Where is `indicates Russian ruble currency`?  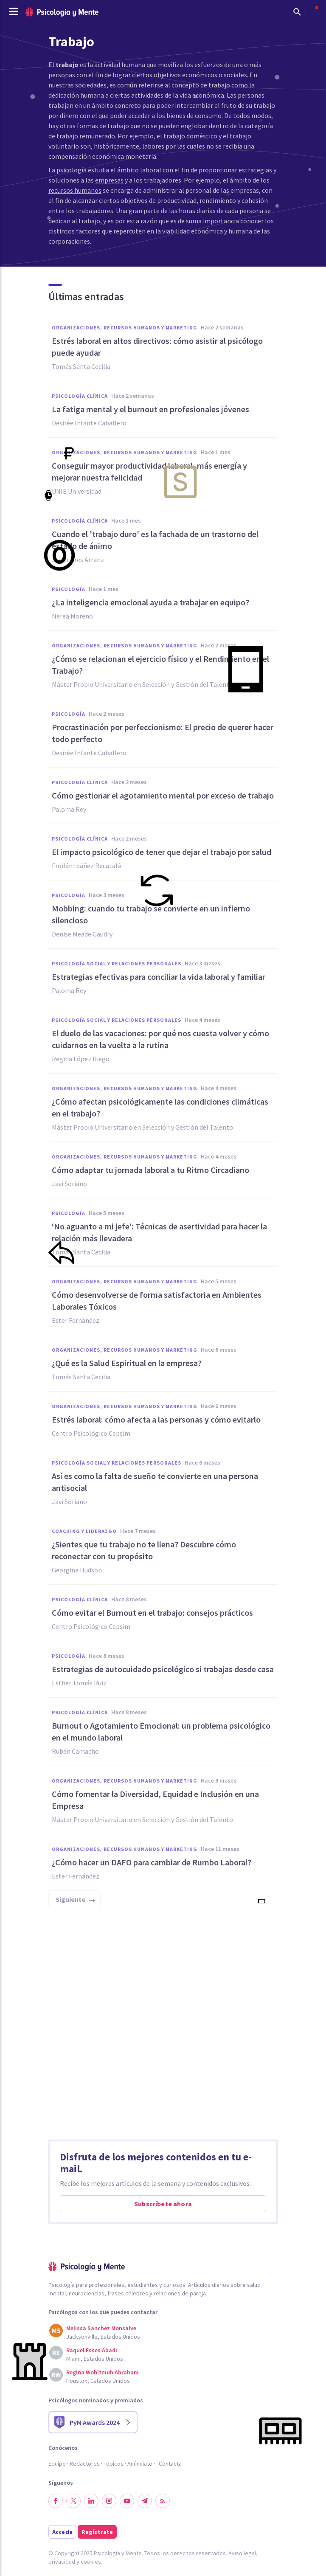 indicates Russian ruble currency is located at coordinates (69, 453).